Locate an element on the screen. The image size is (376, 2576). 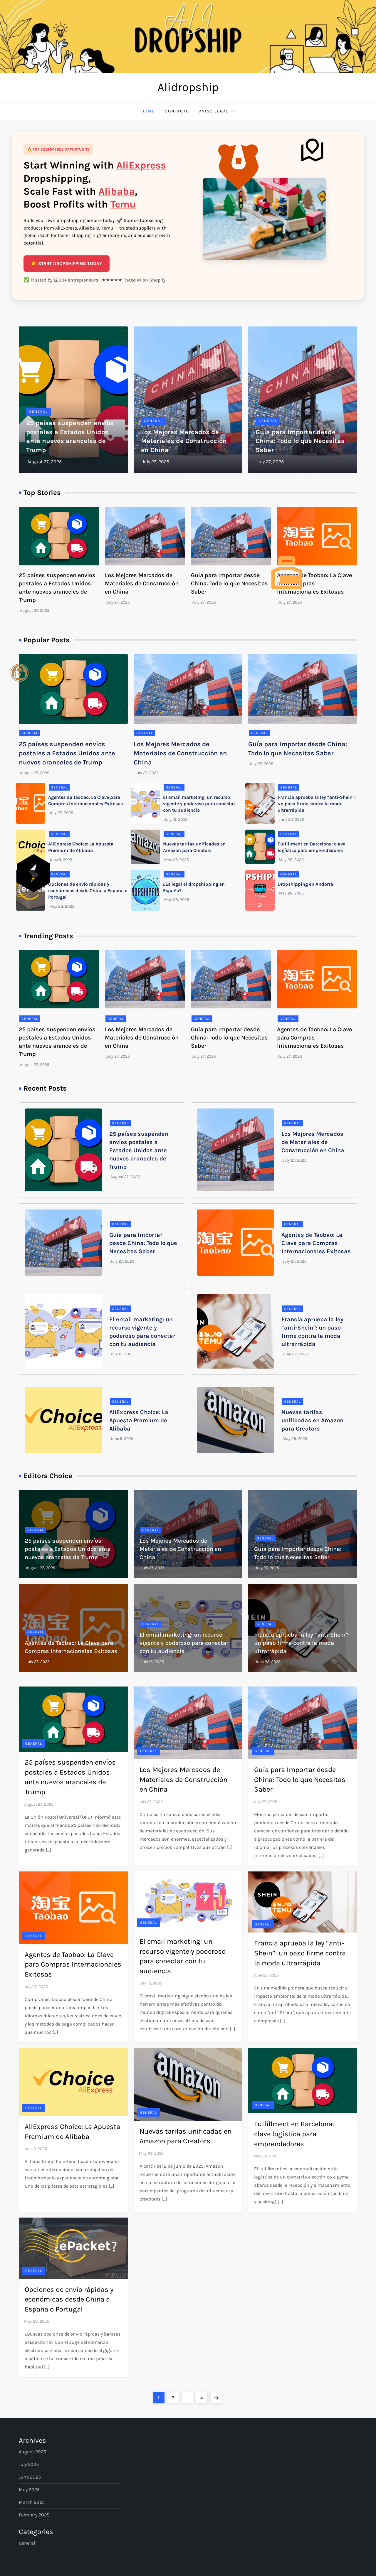
expeditedssl brand logo is located at coordinates (19, 673).